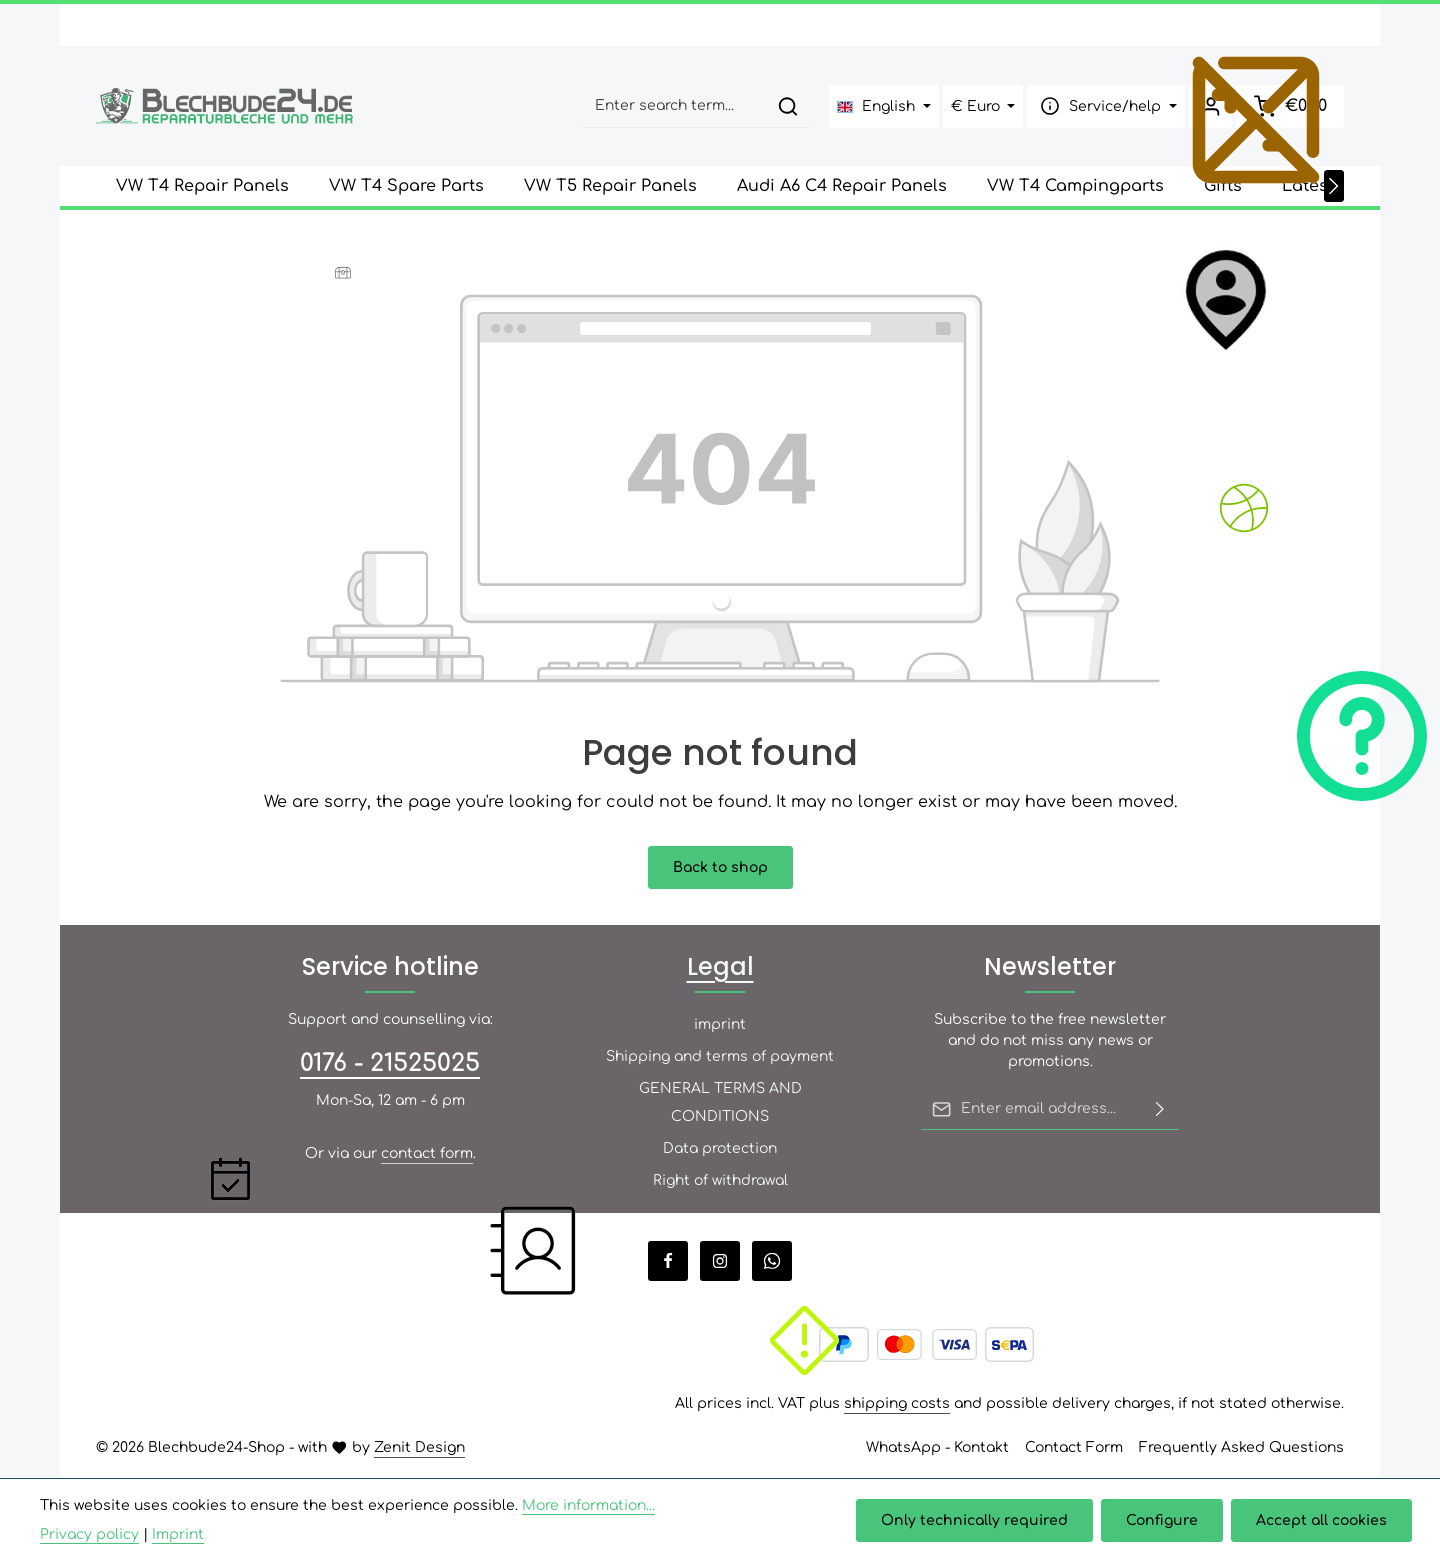  I want to click on disable exposure adjustment, so click(1256, 120).